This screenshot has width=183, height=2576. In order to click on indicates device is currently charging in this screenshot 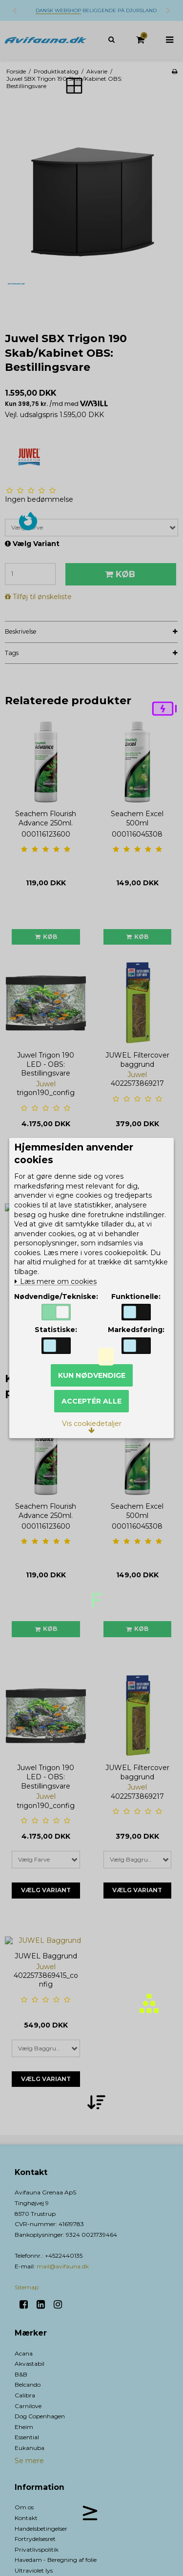, I will do `click(164, 709)`.